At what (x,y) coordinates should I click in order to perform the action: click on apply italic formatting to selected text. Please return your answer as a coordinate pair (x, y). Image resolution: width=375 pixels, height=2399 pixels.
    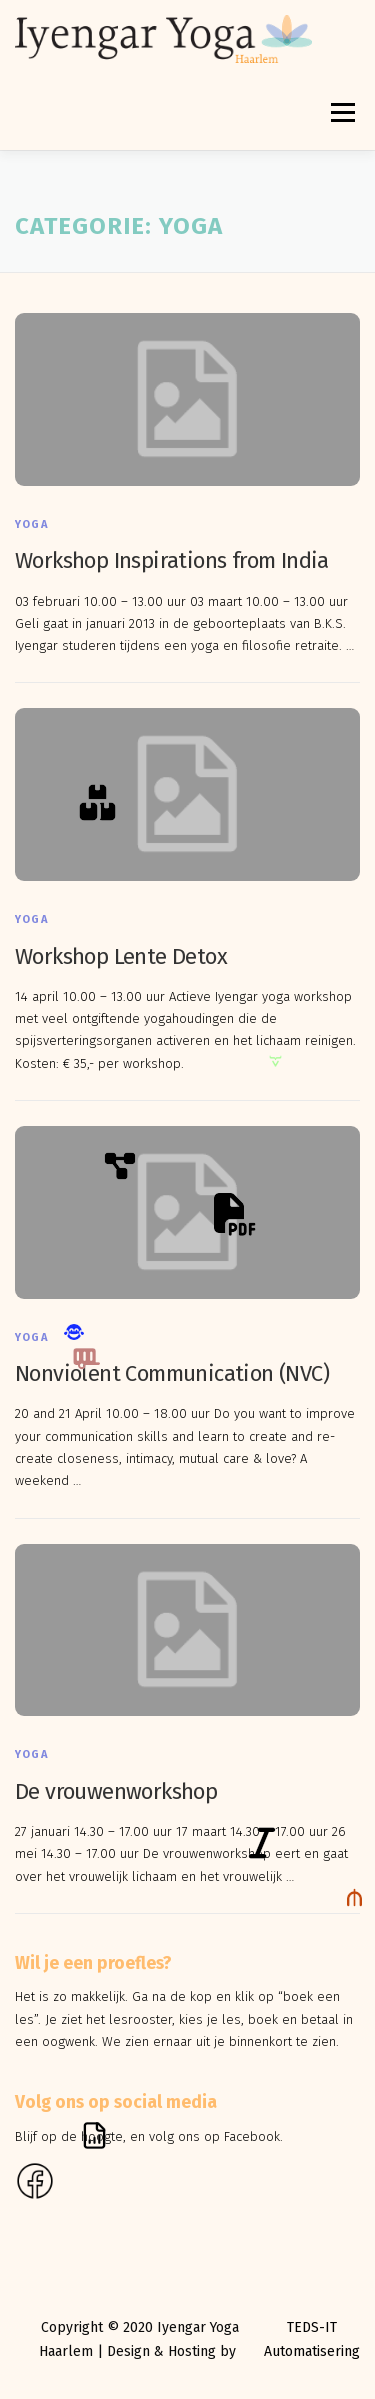
    Looking at the image, I should click on (262, 1843).